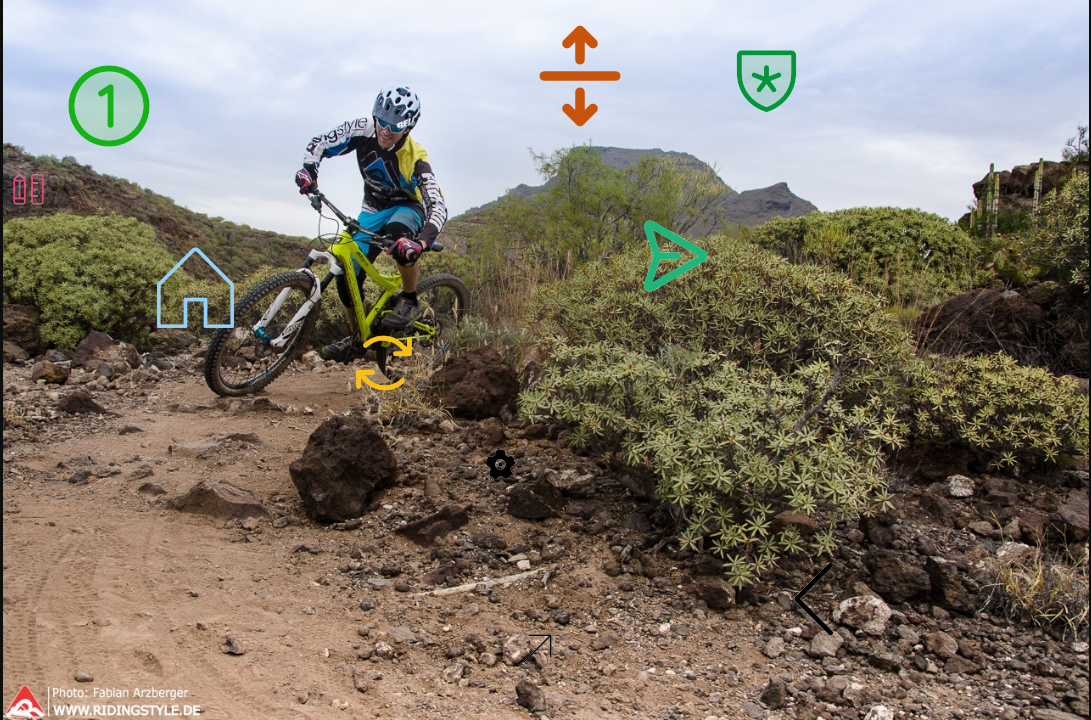 This screenshot has height=720, width=1091. Describe the element at coordinates (817, 599) in the screenshot. I see `go back to the previous screen` at that location.